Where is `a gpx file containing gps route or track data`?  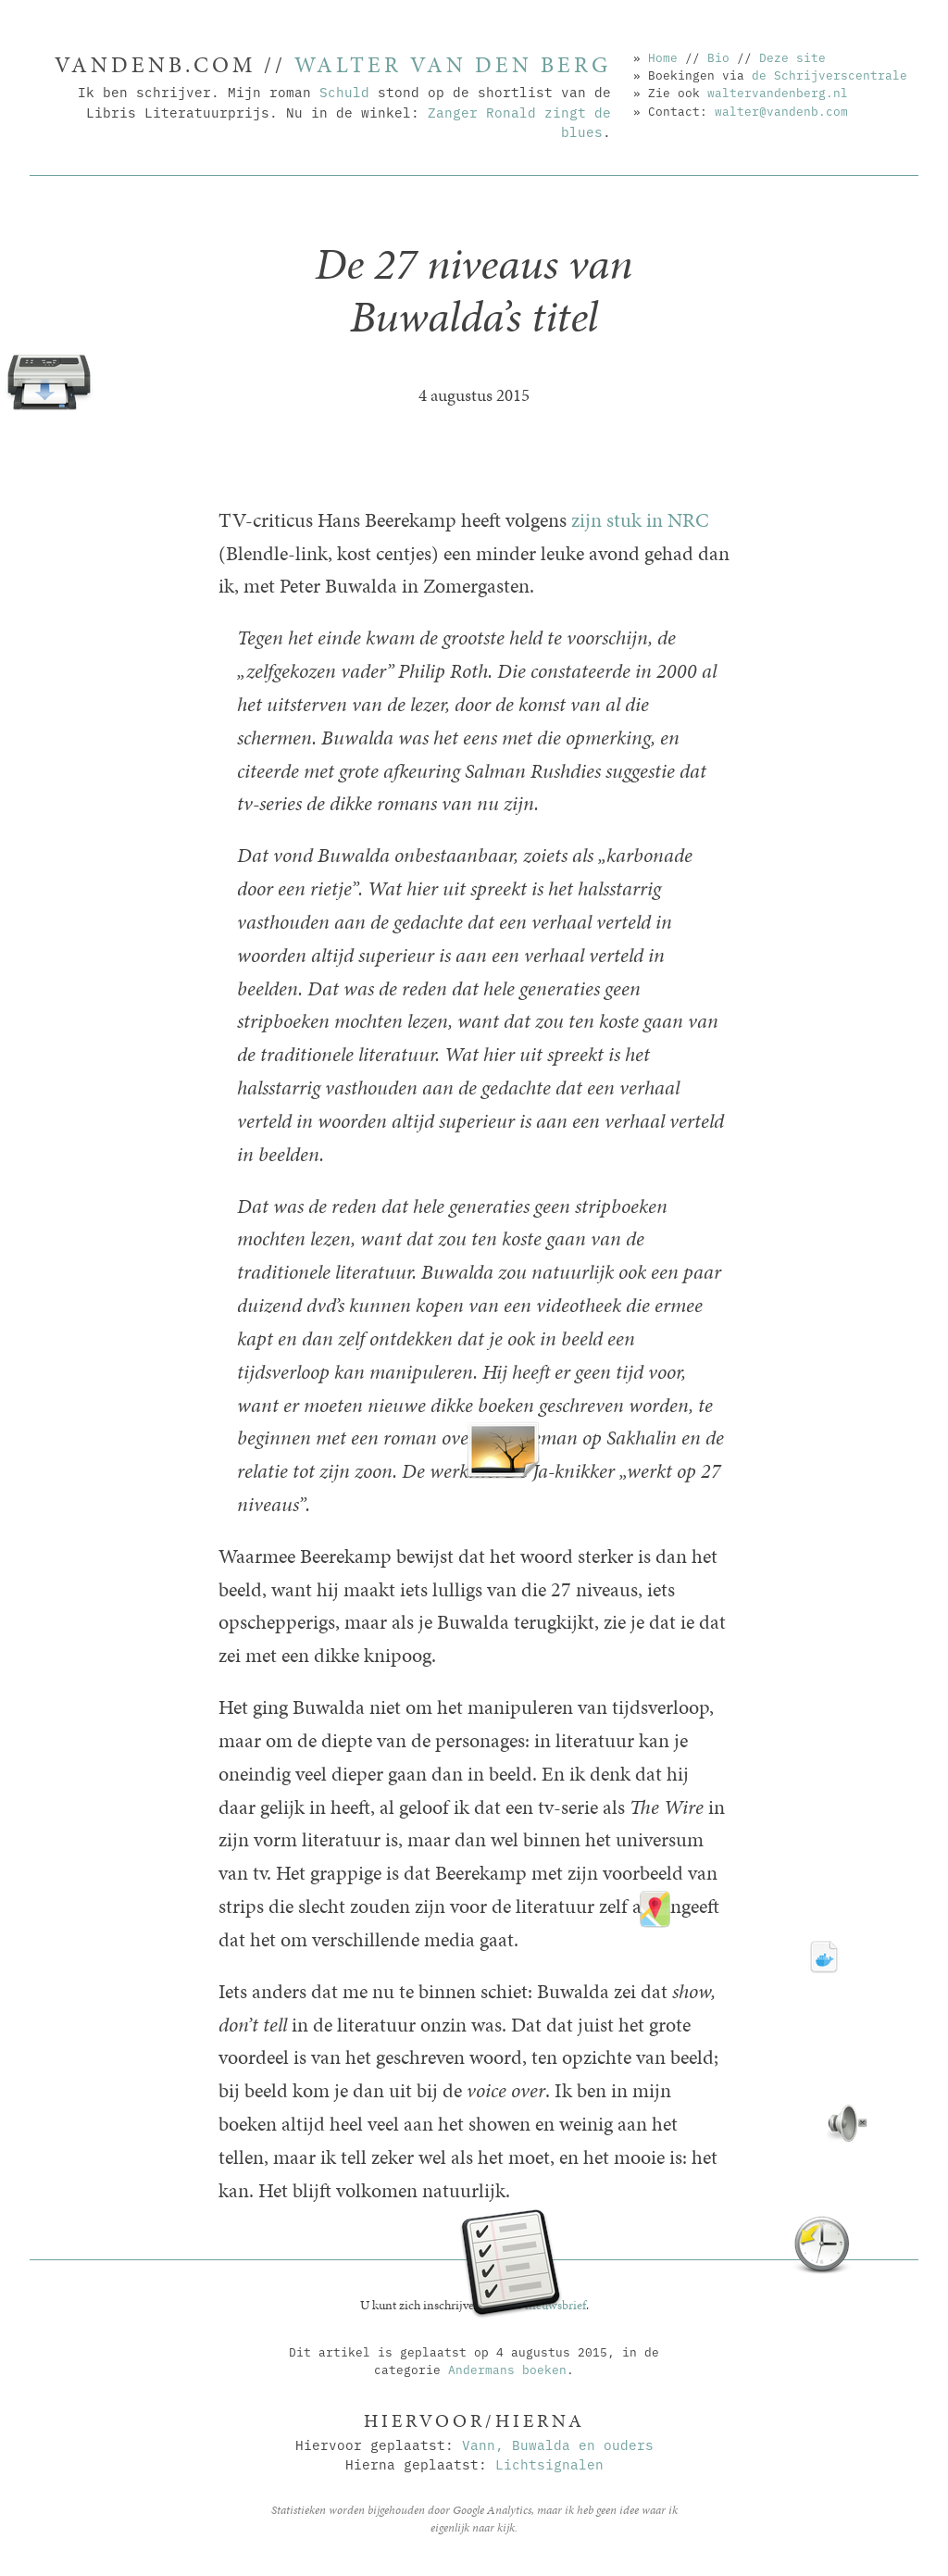
a gpx file containing gps route or track data is located at coordinates (655, 1908).